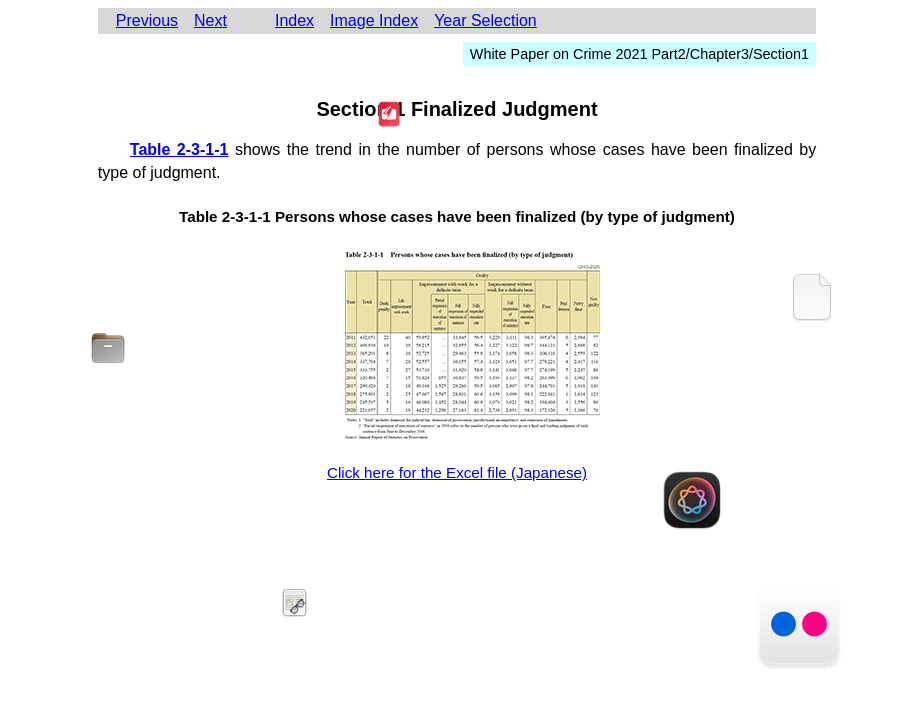 The width and height of the screenshot is (914, 720). I want to click on open Image Playground app, so click(692, 500).